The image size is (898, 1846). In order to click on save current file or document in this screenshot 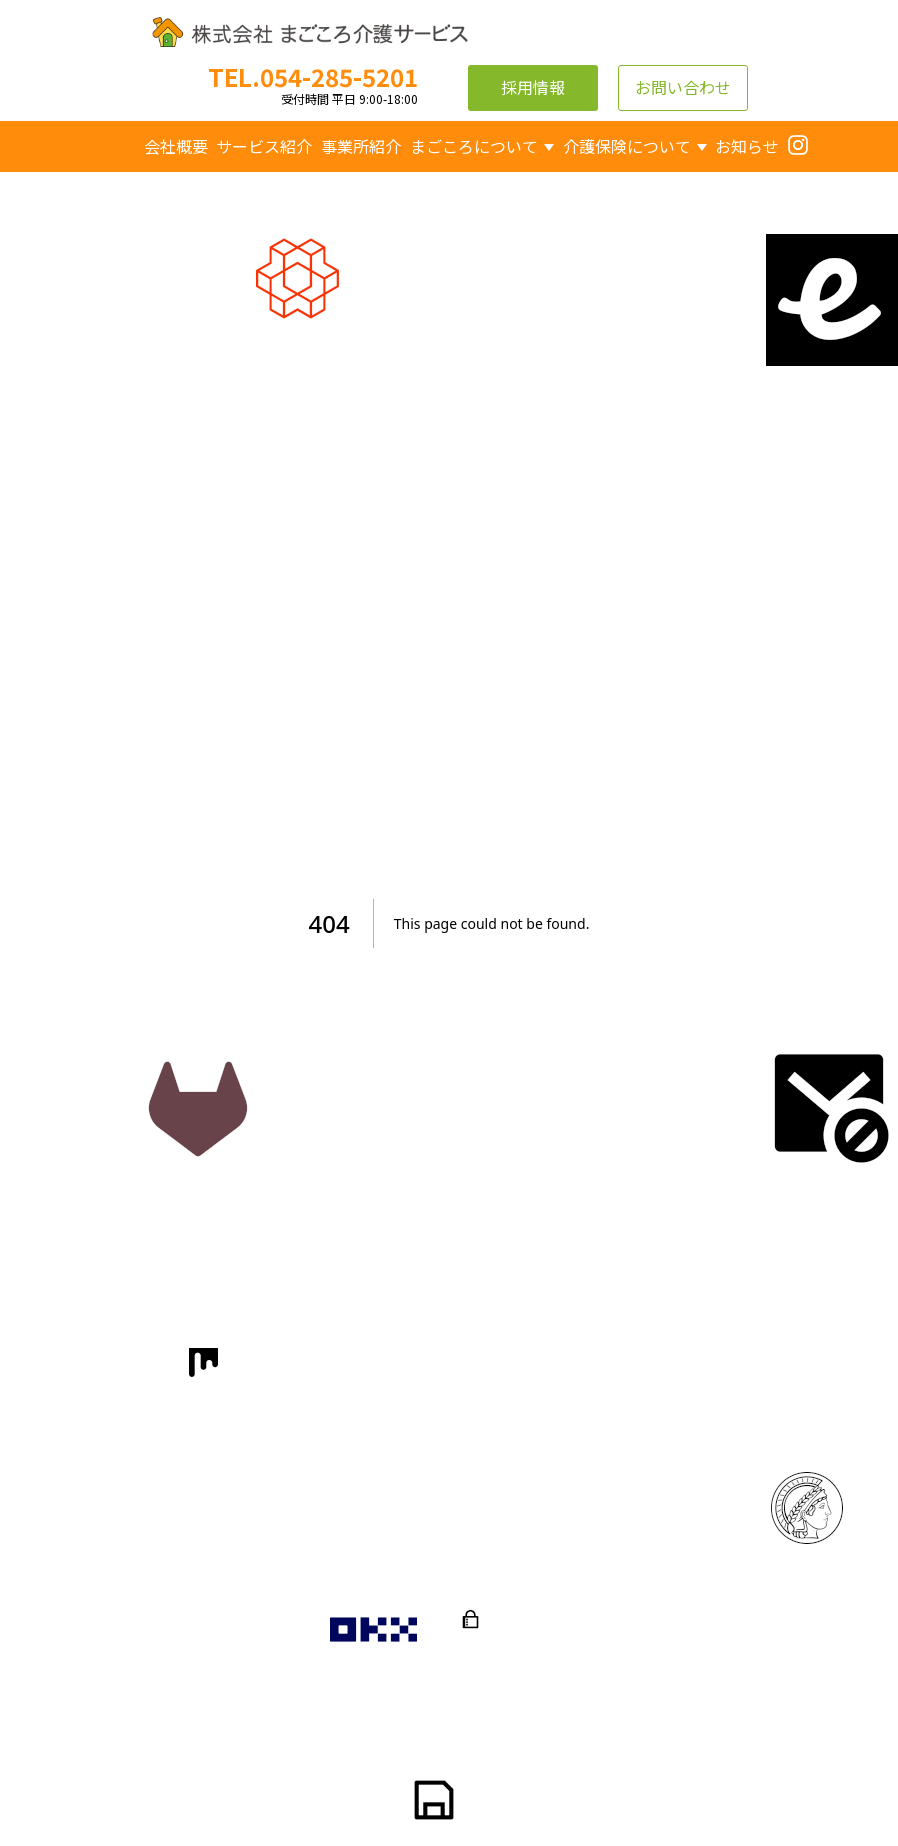, I will do `click(434, 1800)`.